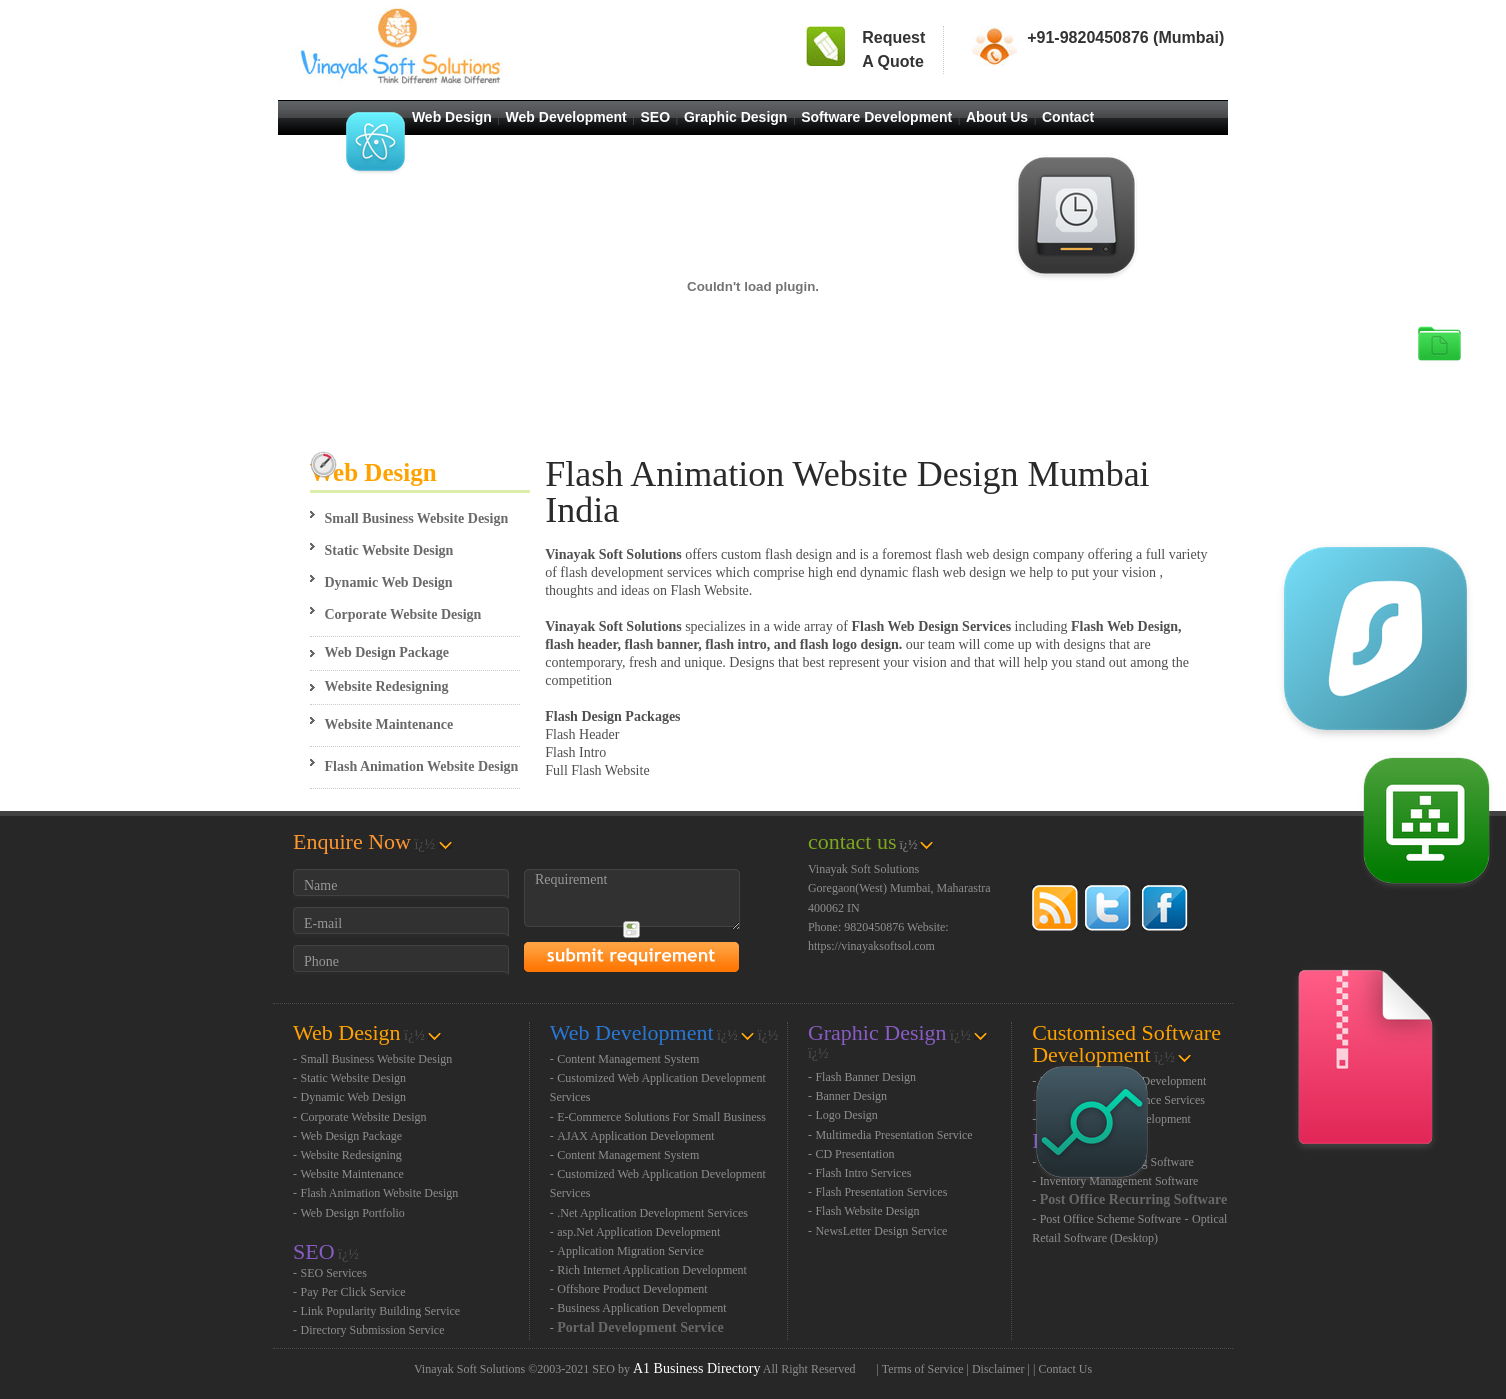 This screenshot has height=1399, width=1506. What do you see at coordinates (631, 929) in the screenshot?
I see `open desktop preferences or settings` at bounding box center [631, 929].